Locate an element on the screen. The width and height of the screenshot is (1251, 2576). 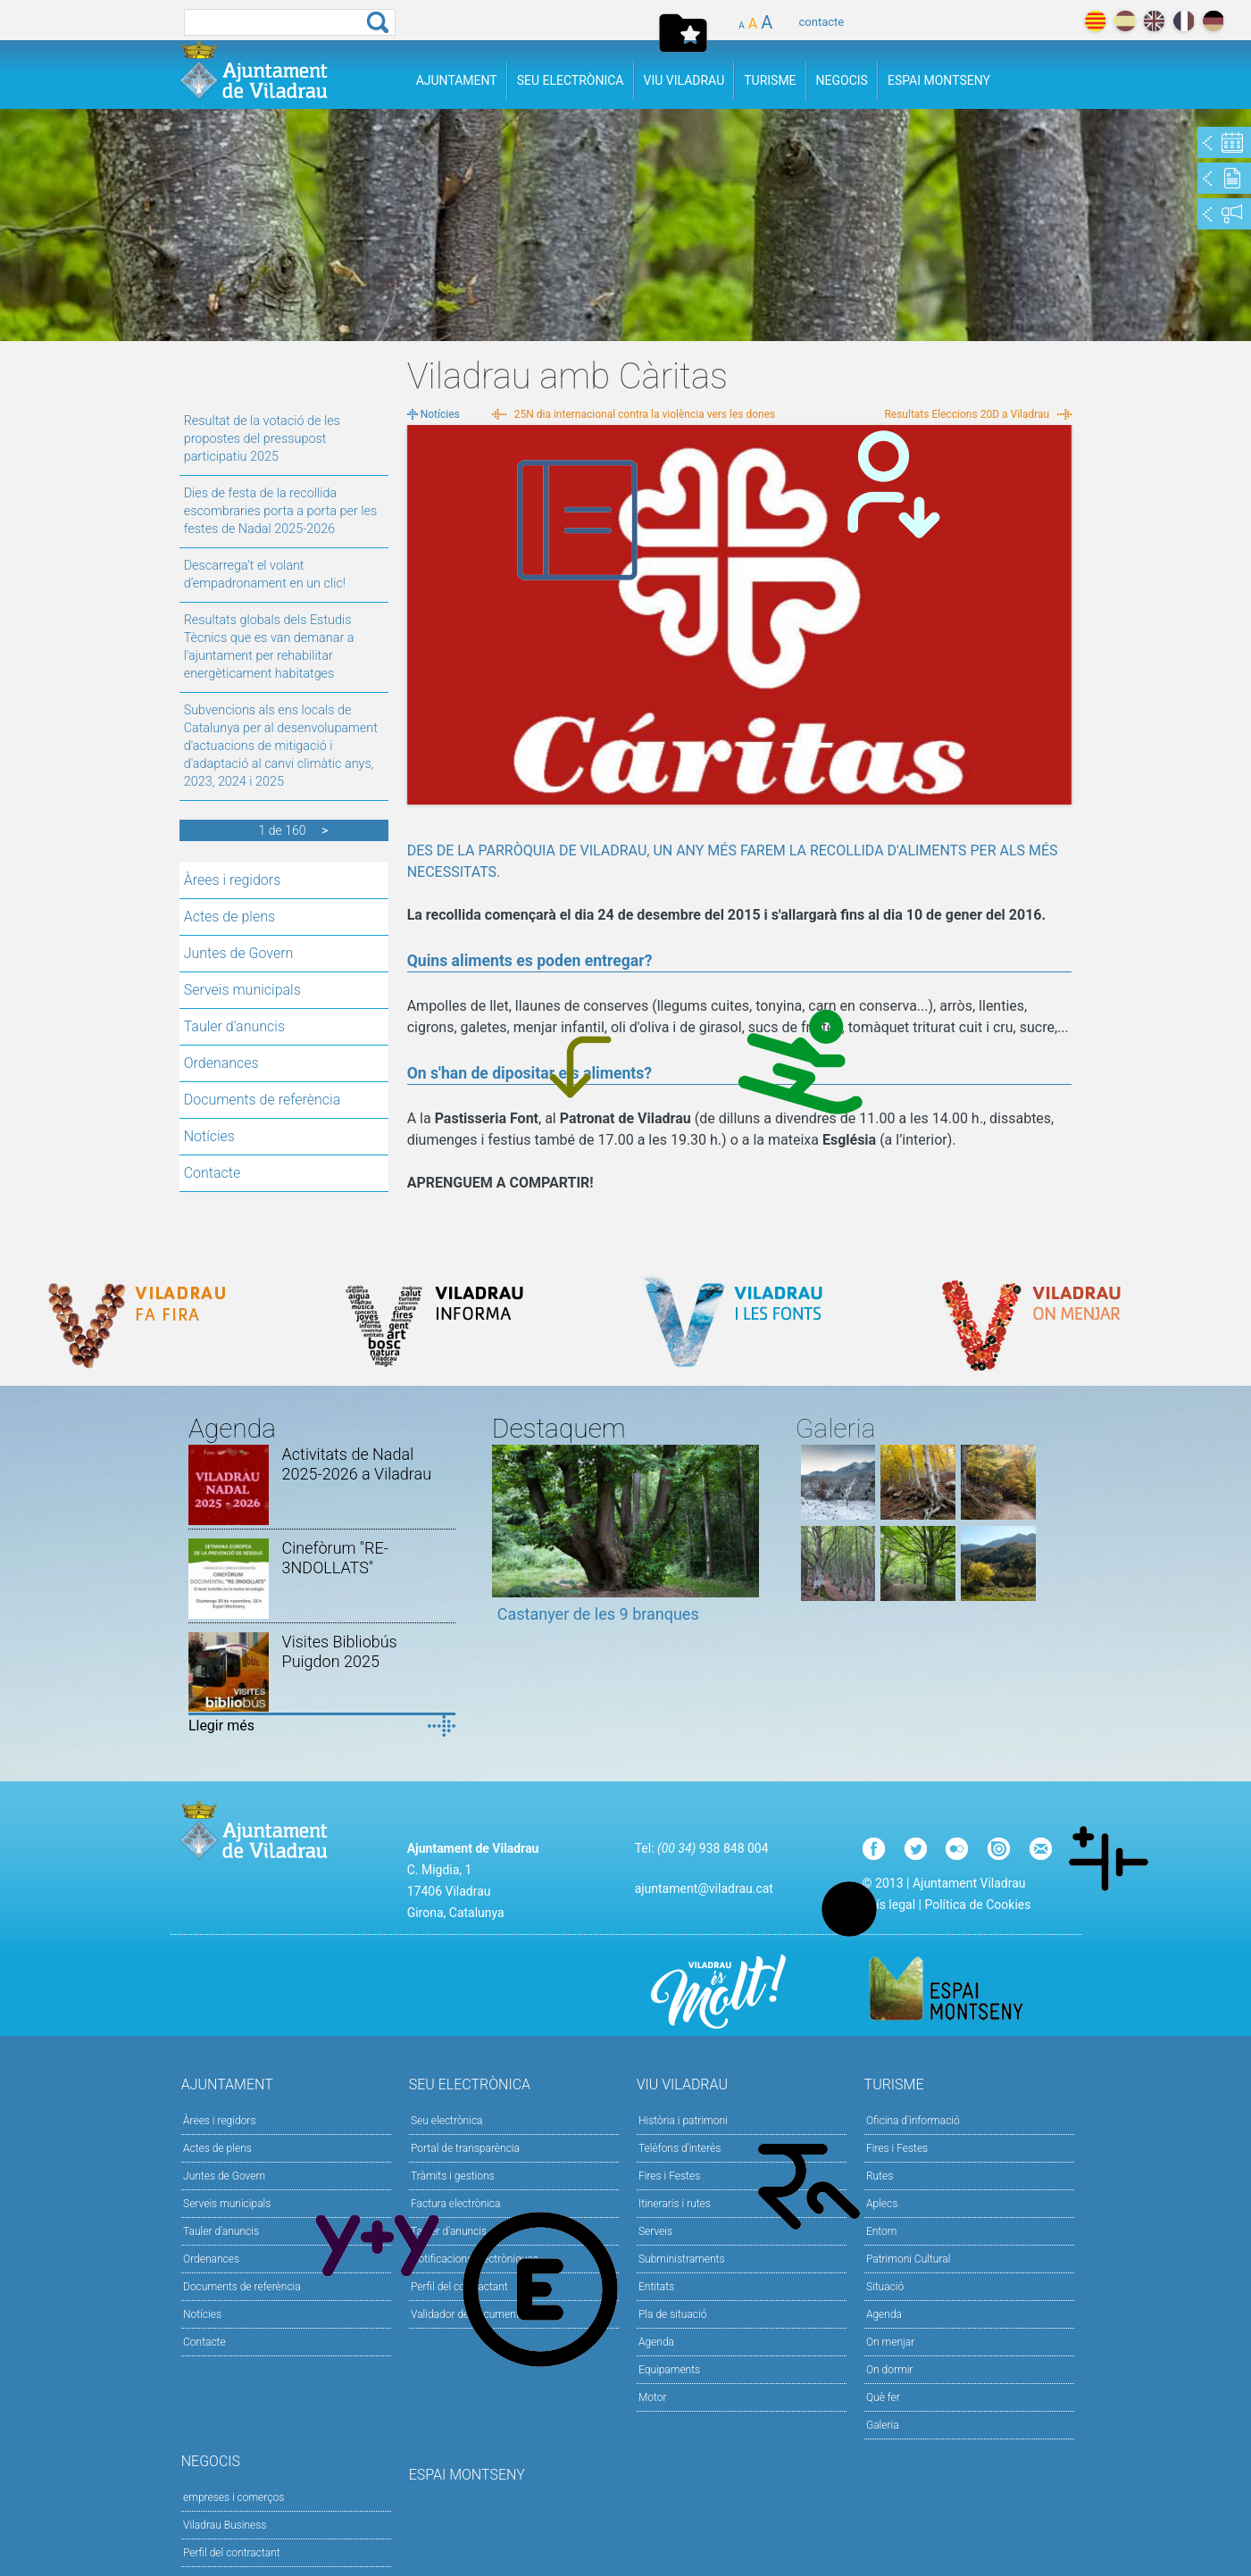
add a new cell to the circuit diagram is located at coordinates (1108, 1862).